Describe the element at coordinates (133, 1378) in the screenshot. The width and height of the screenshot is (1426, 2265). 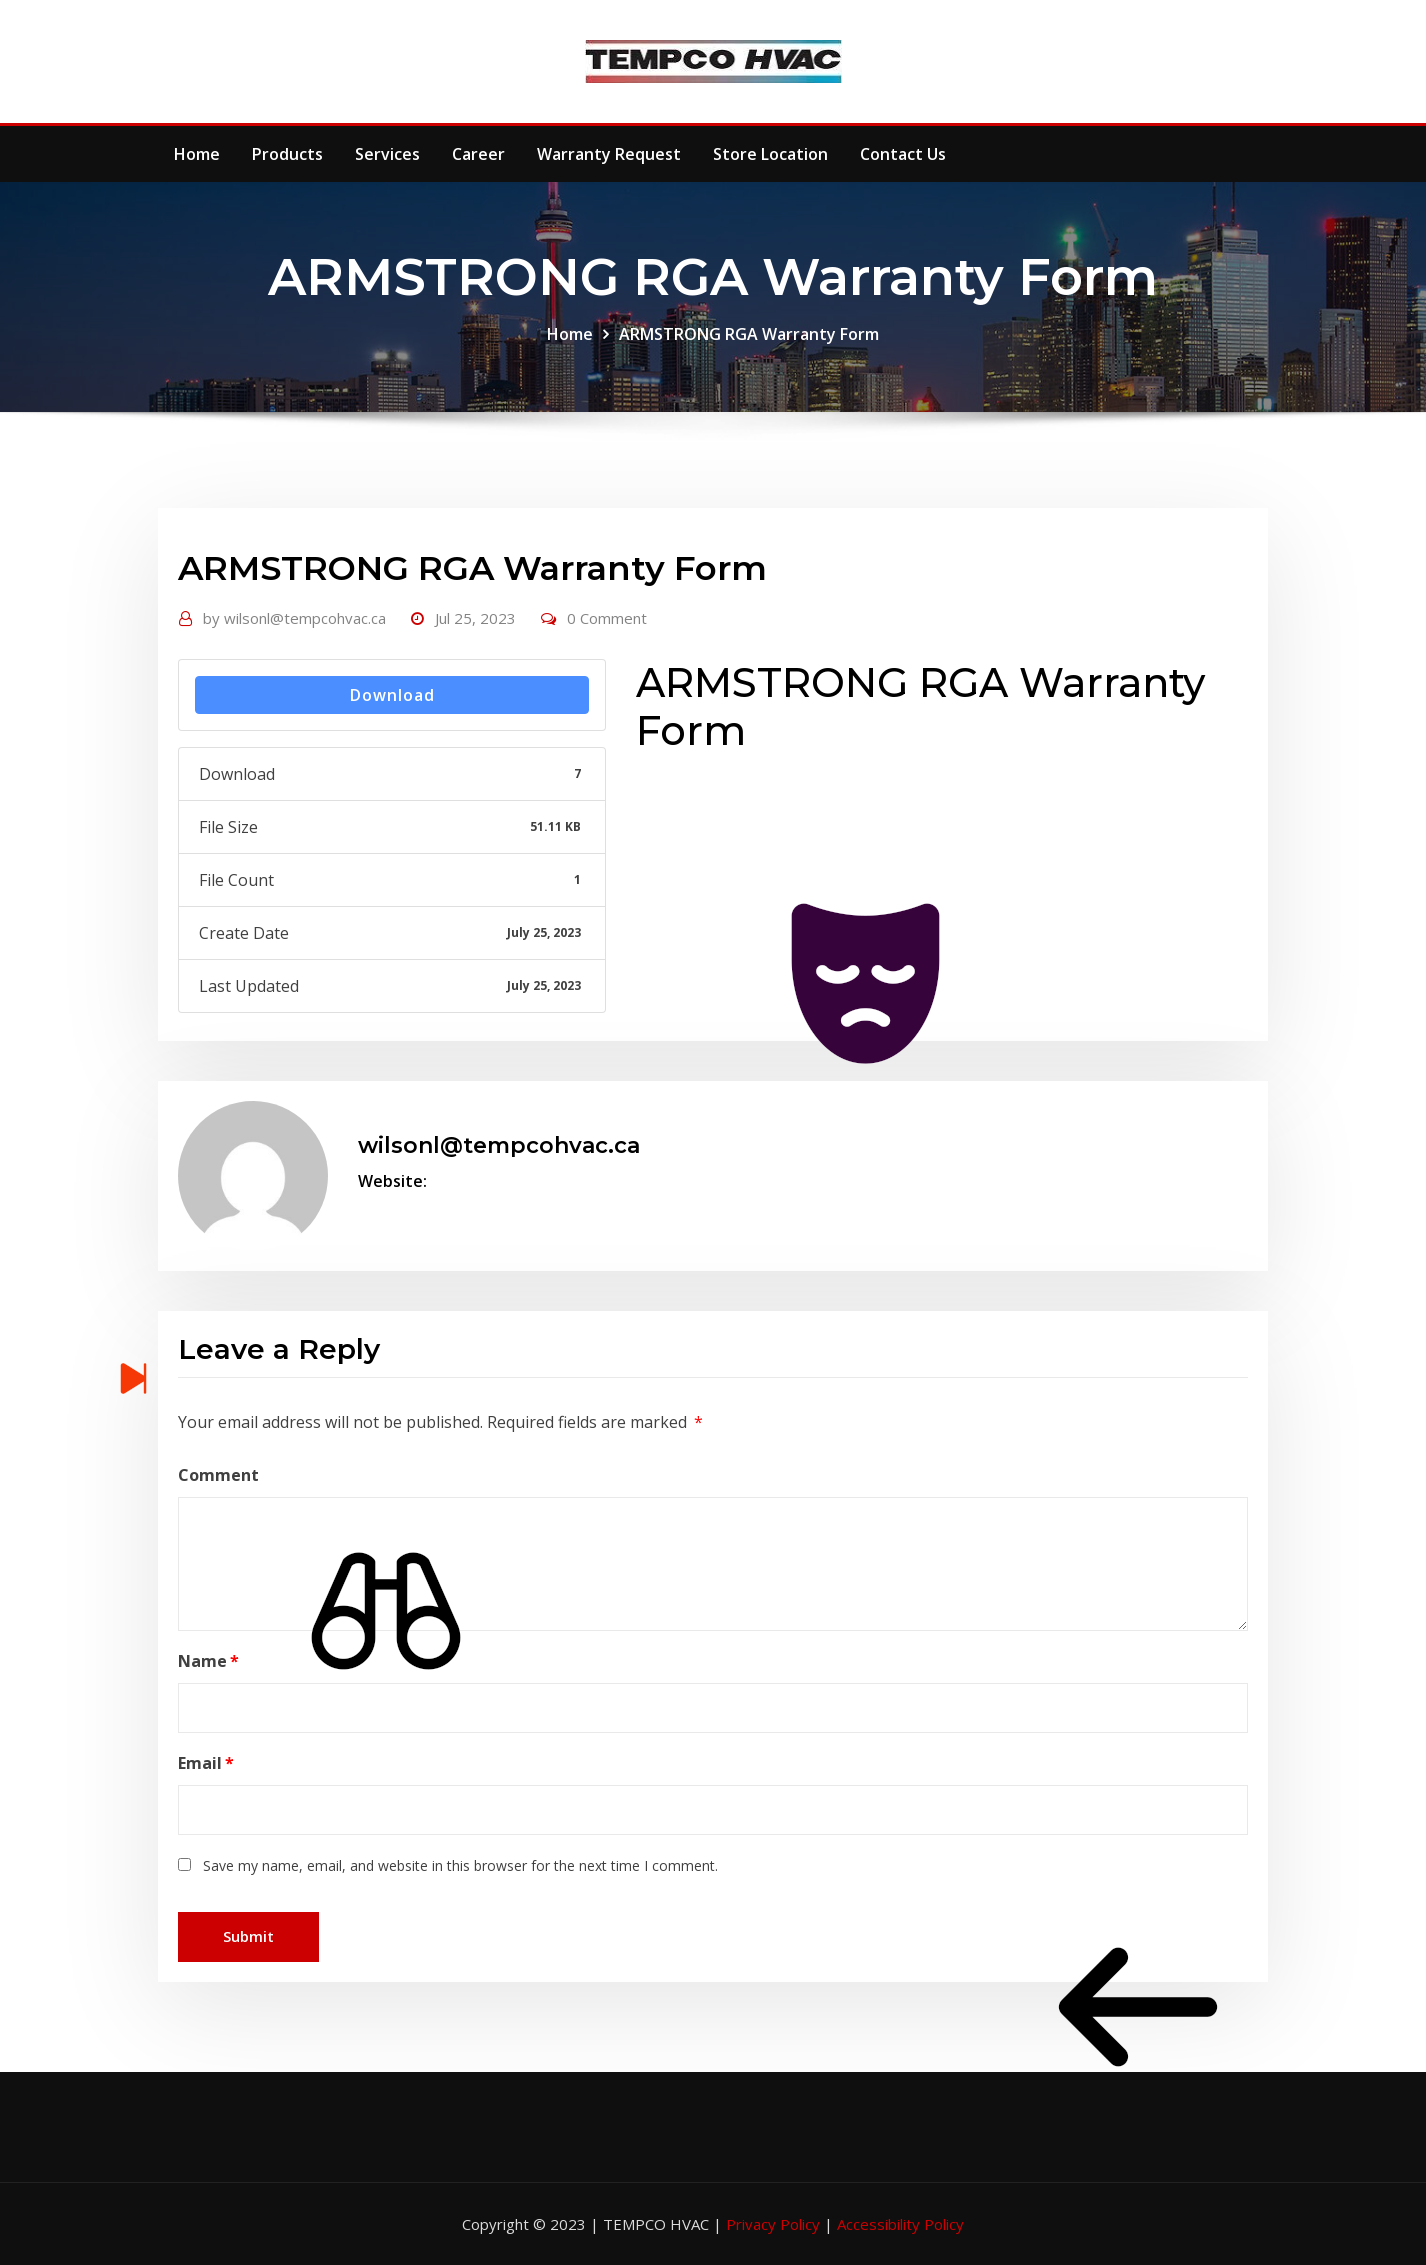
I see `skip to the next track` at that location.